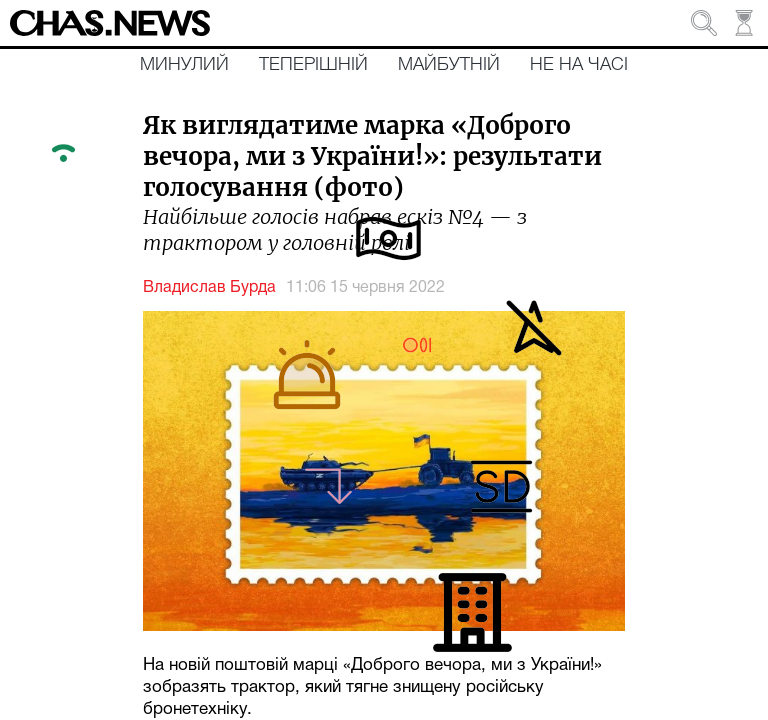  Describe the element at coordinates (63, 141) in the screenshot. I see `indicates weak wifi signal strength` at that location.